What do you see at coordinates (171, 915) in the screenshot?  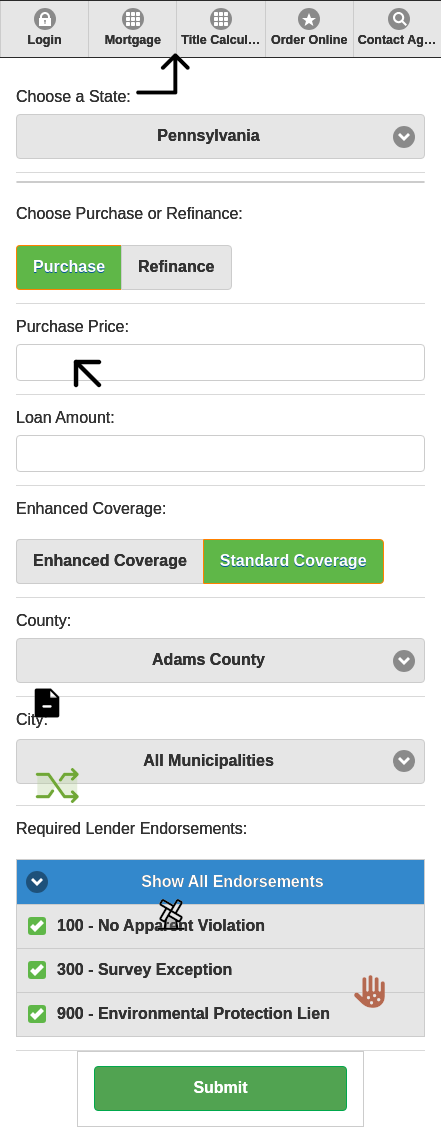 I see `indicates renewable or wind energy options` at bounding box center [171, 915].